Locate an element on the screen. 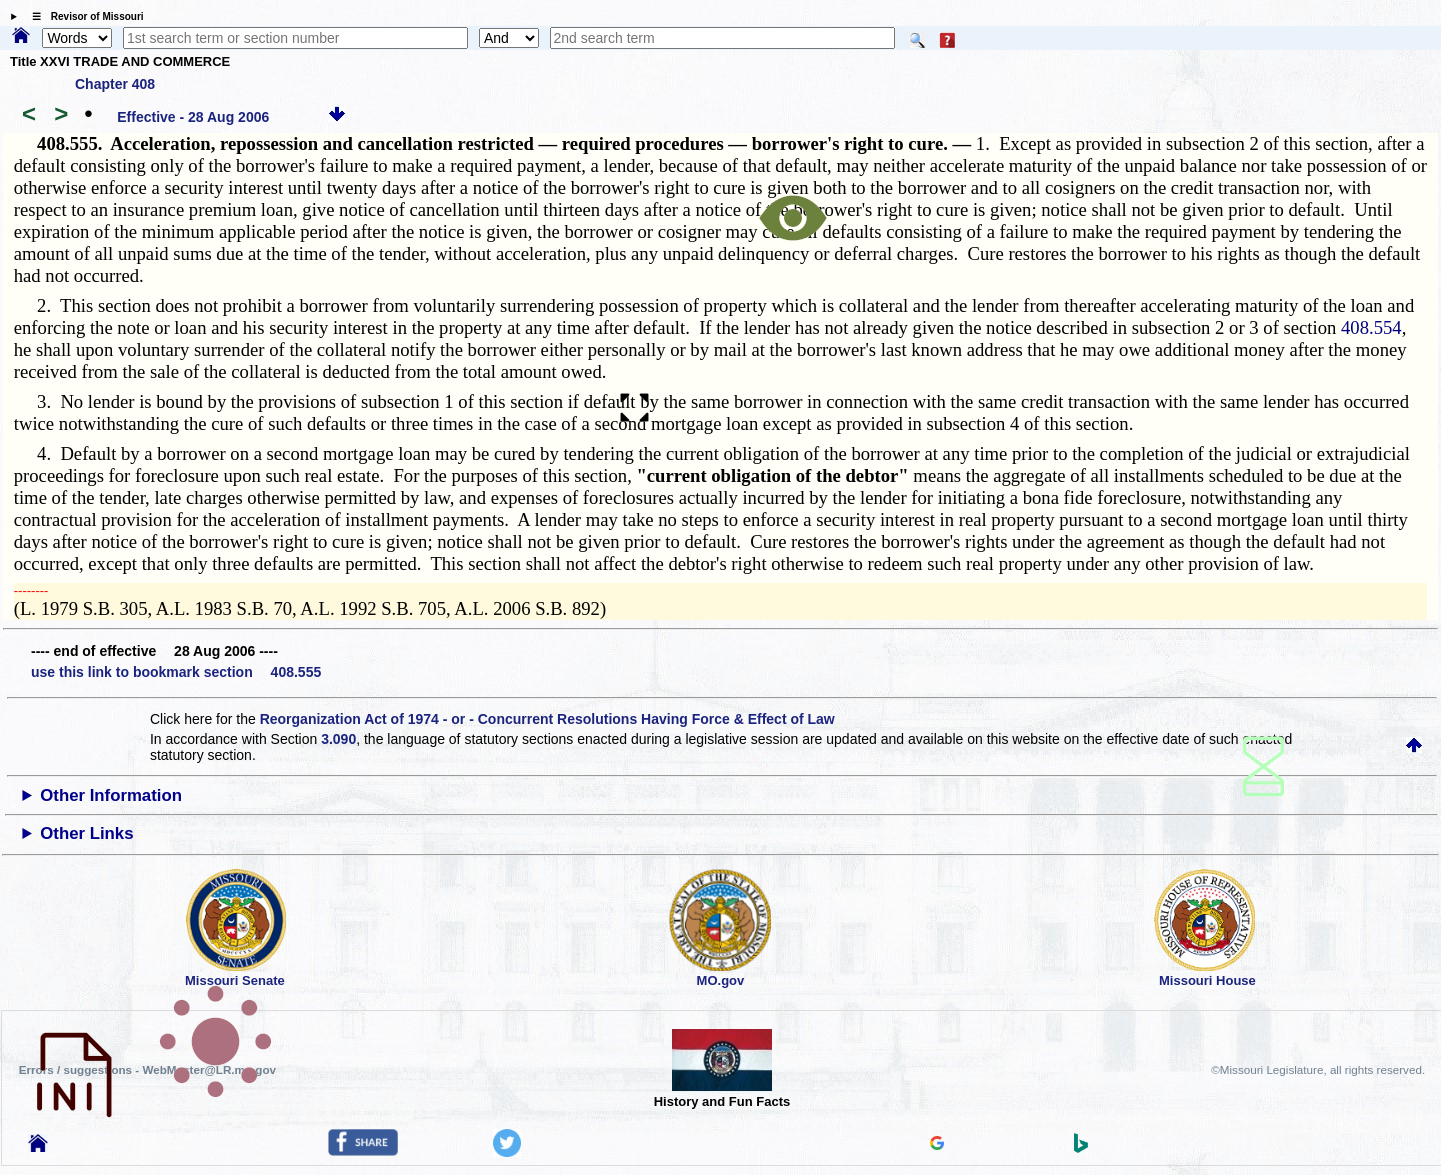 The width and height of the screenshot is (1441, 1175). indicates time is running low is located at coordinates (1263, 766).